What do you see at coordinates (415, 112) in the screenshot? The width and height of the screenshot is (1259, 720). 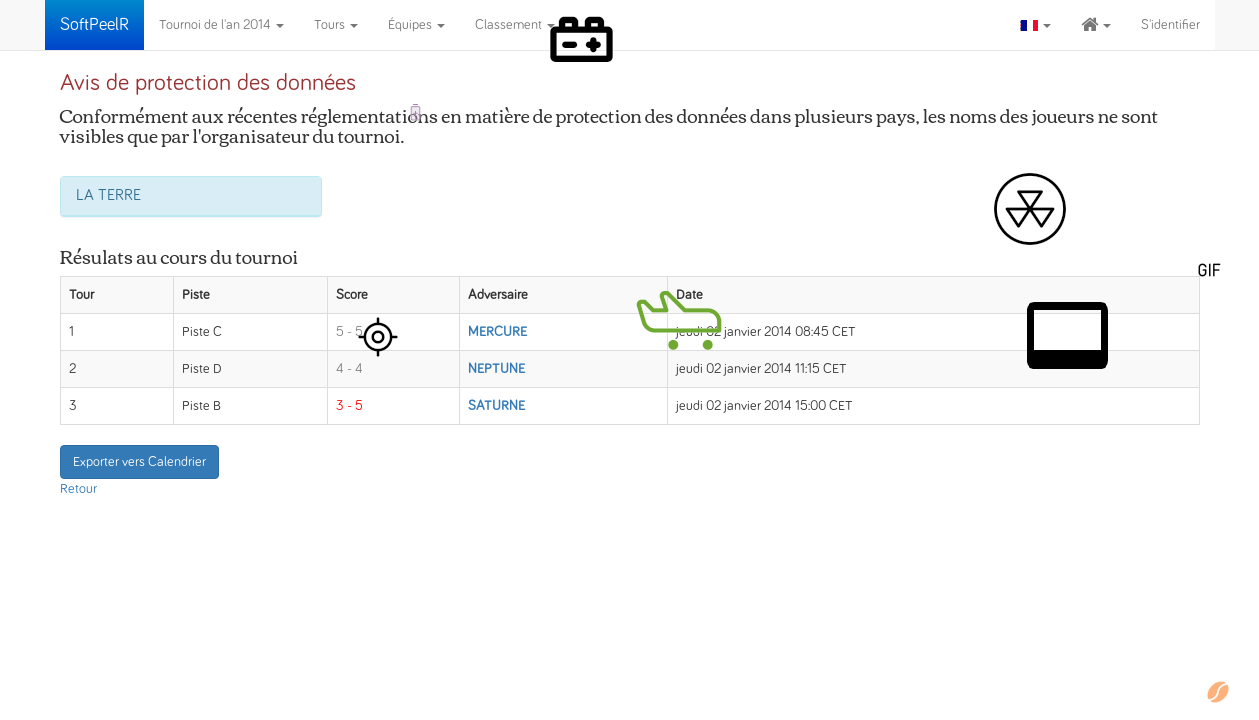 I see `add or enable battery saver mode` at bounding box center [415, 112].